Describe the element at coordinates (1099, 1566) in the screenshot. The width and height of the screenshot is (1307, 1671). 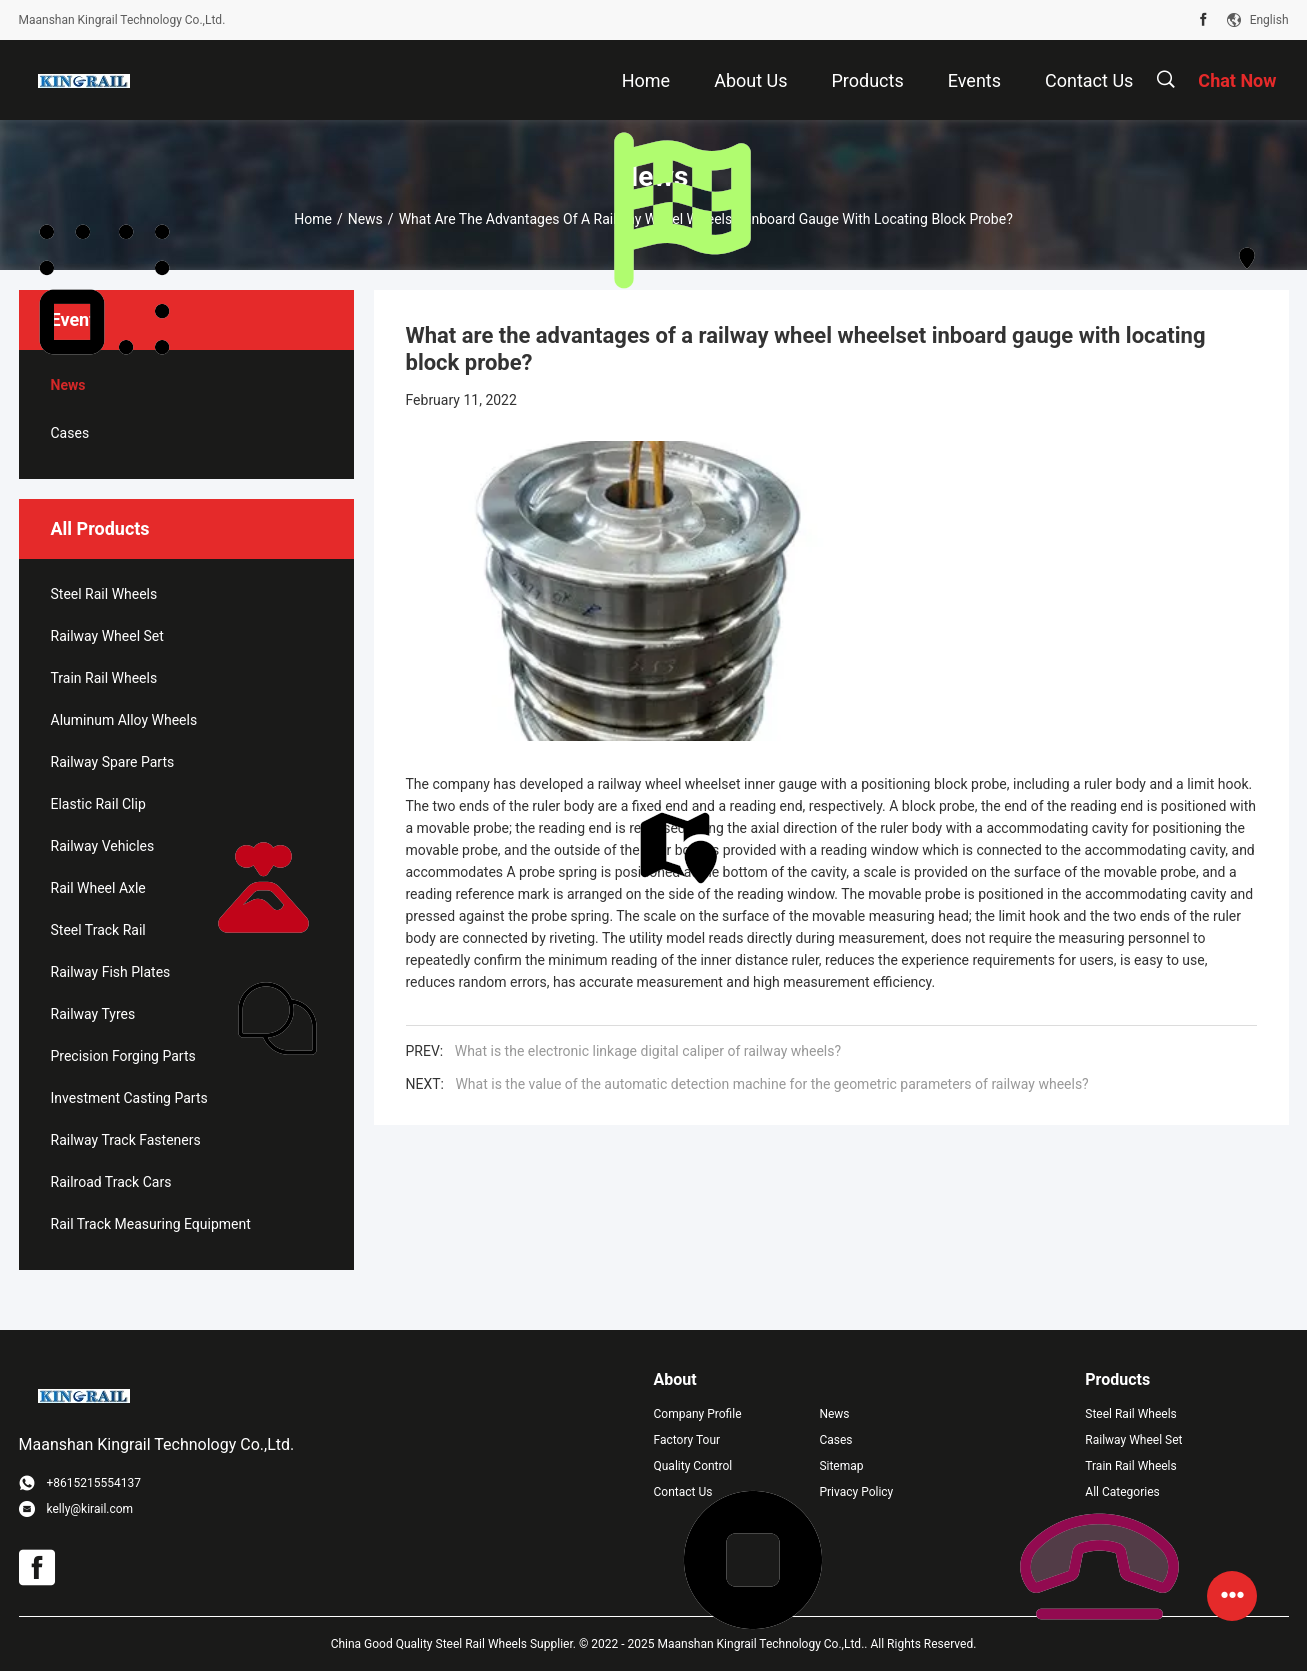
I see `end or hang up a call` at that location.